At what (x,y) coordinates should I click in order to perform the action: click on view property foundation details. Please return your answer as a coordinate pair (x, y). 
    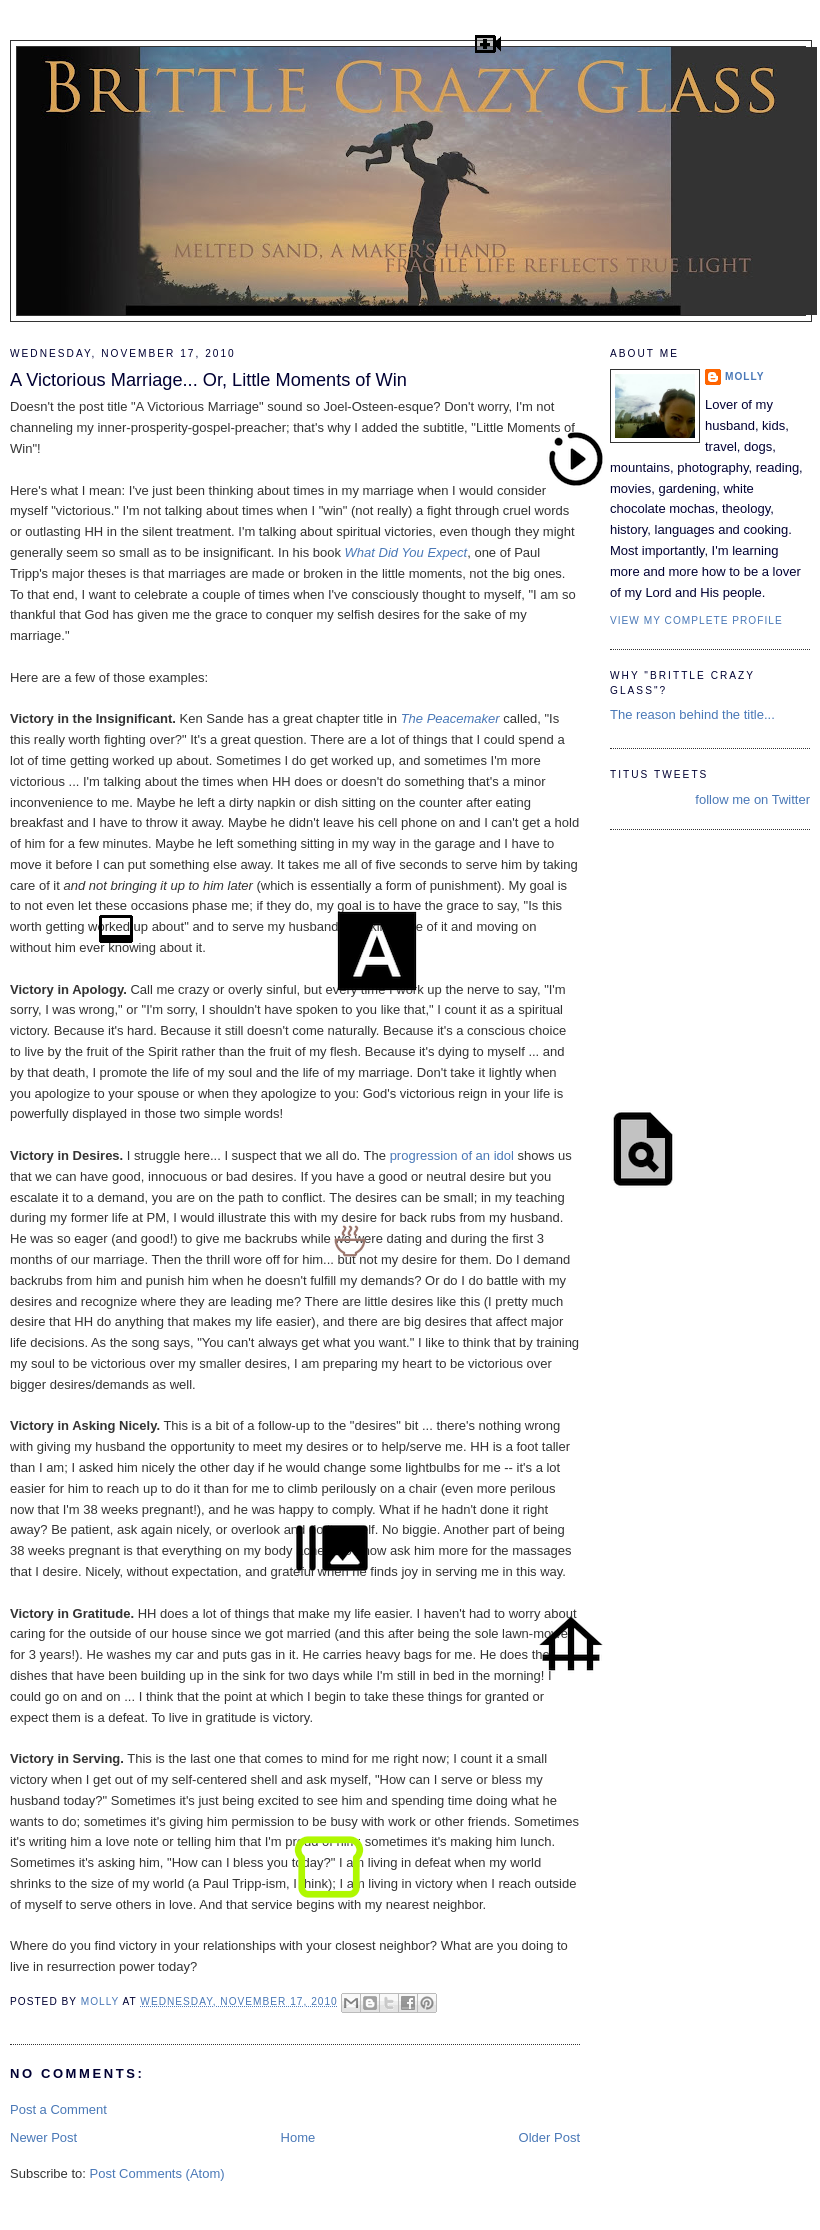
    Looking at the image, I should click on (571, 1645).